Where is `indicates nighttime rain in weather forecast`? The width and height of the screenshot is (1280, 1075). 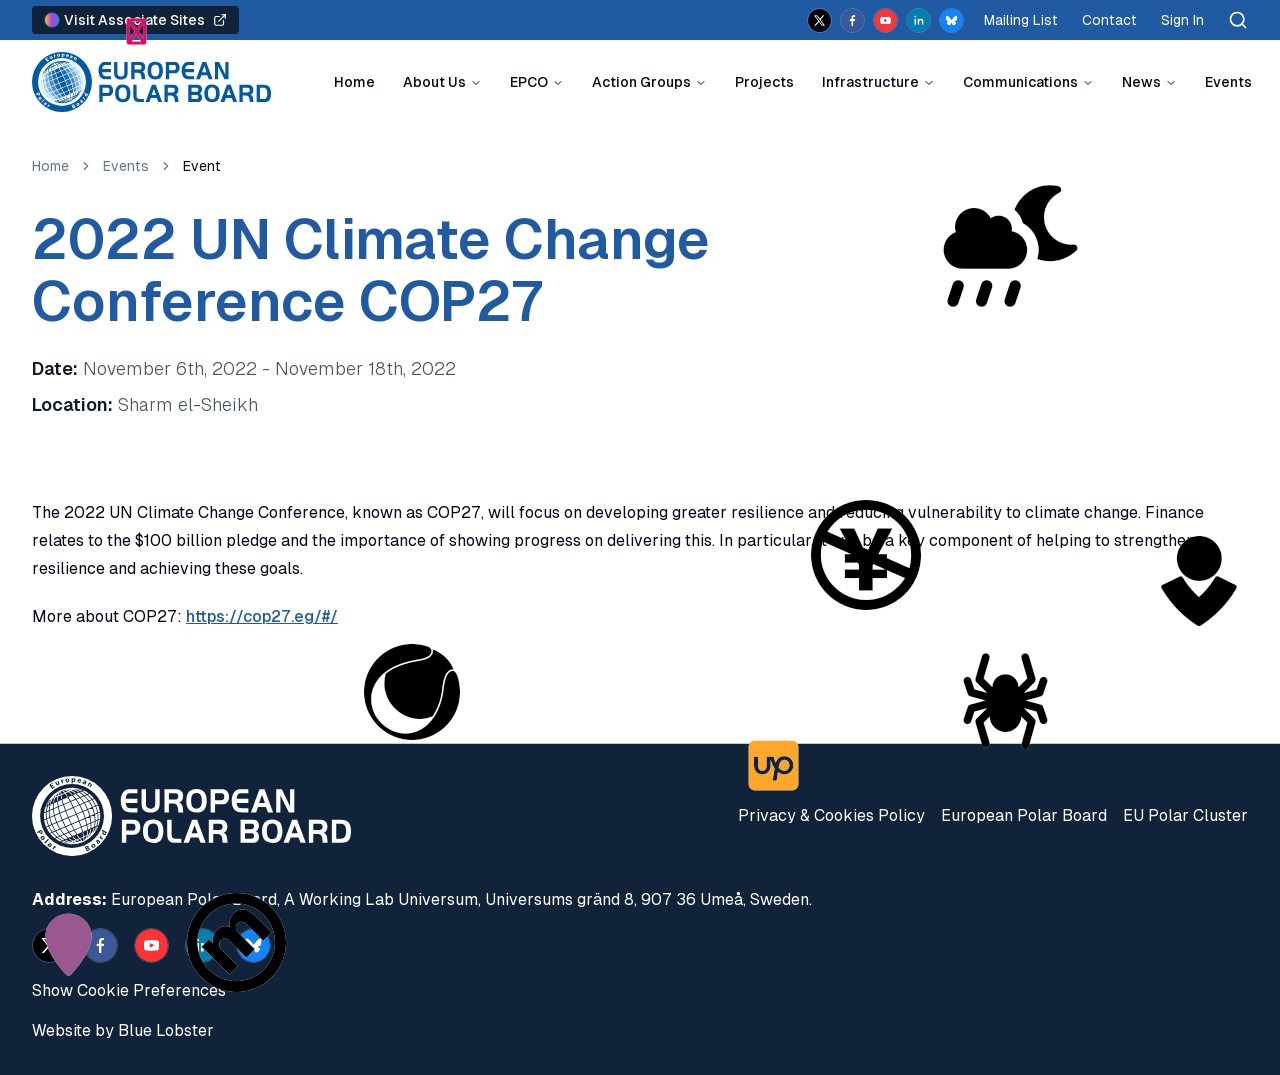 indicates nighttime rain in weather forecast is located at coordinates (1012, 246).